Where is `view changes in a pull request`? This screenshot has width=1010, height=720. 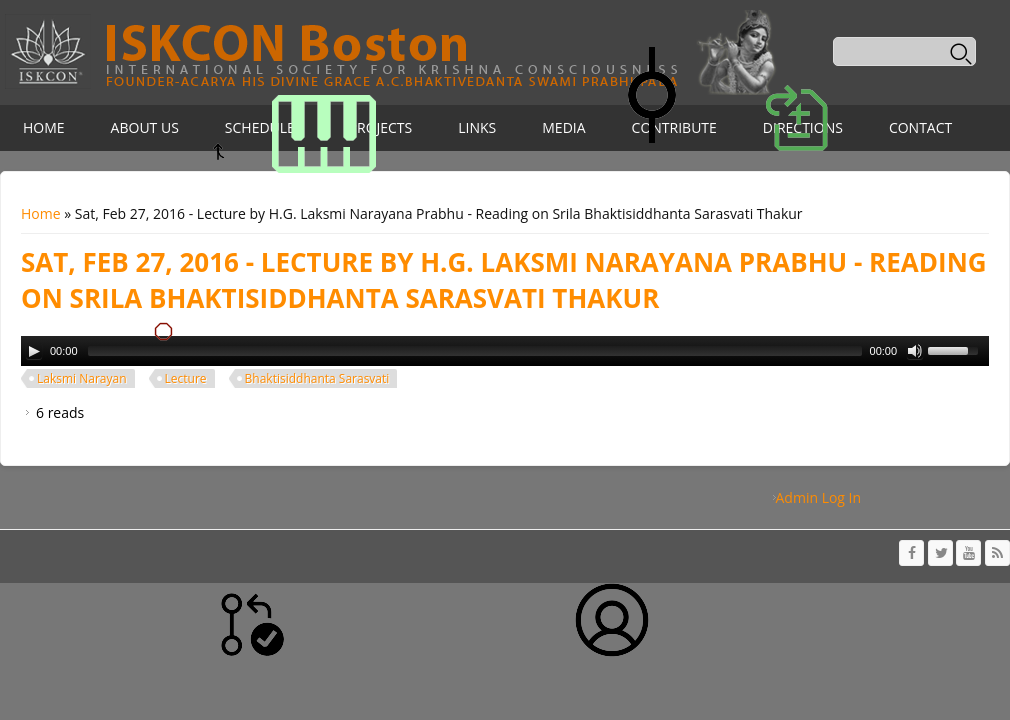 view changes in a pull request is located at coordinates (801, 120).